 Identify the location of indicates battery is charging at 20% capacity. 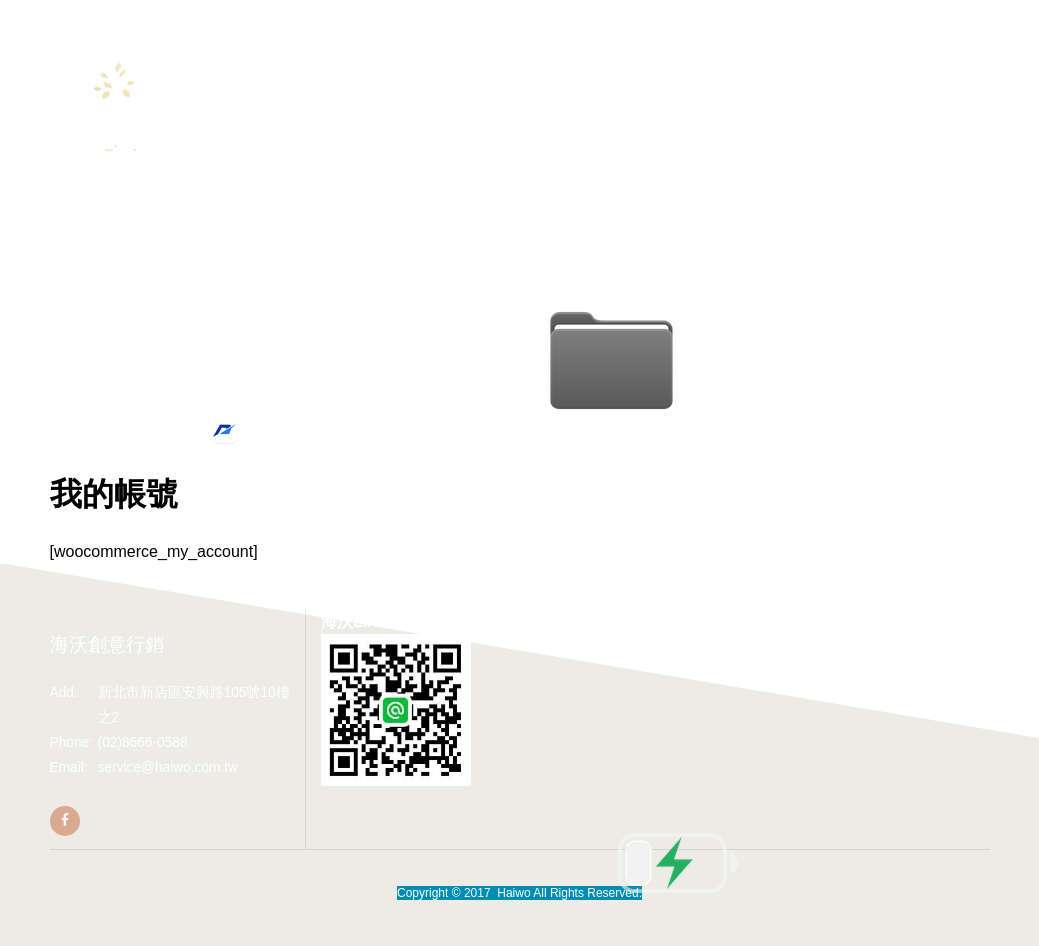
(678, 863).